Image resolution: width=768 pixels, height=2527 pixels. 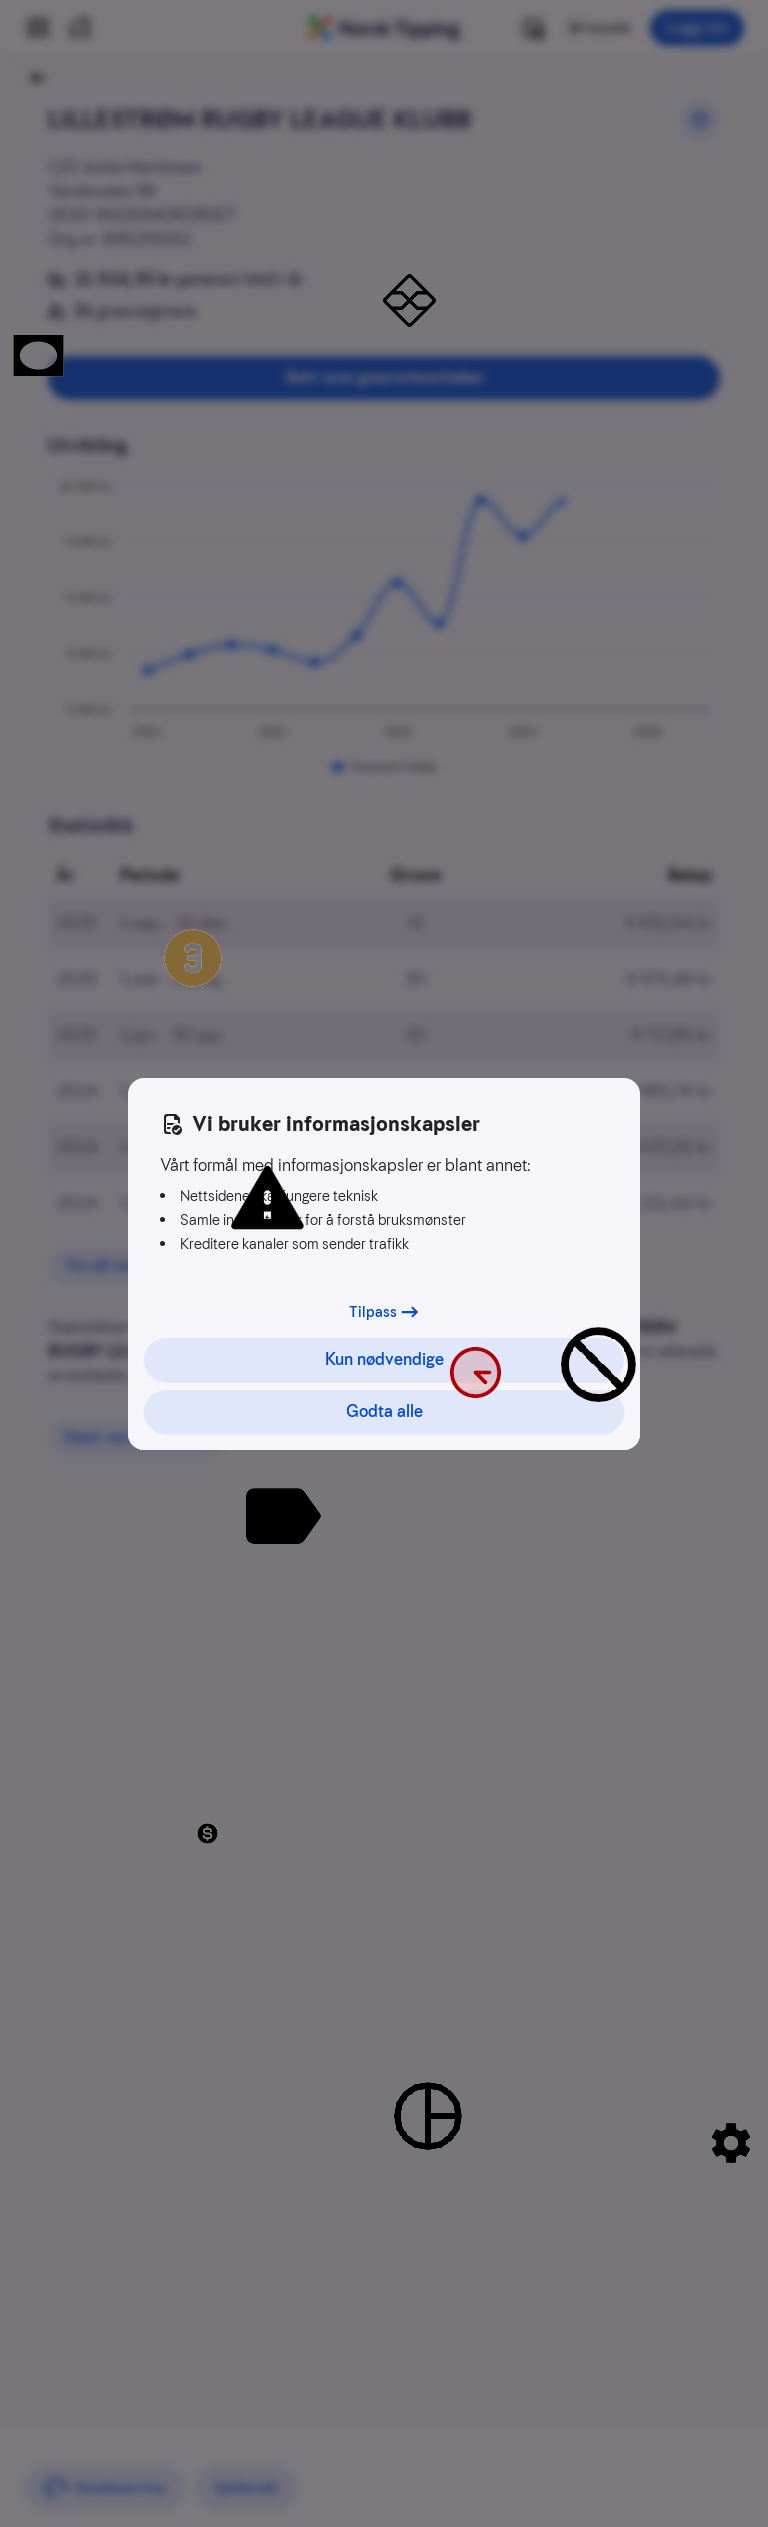 I want to click on indicates a warning or potential problem, so click(x=267, y=1197).